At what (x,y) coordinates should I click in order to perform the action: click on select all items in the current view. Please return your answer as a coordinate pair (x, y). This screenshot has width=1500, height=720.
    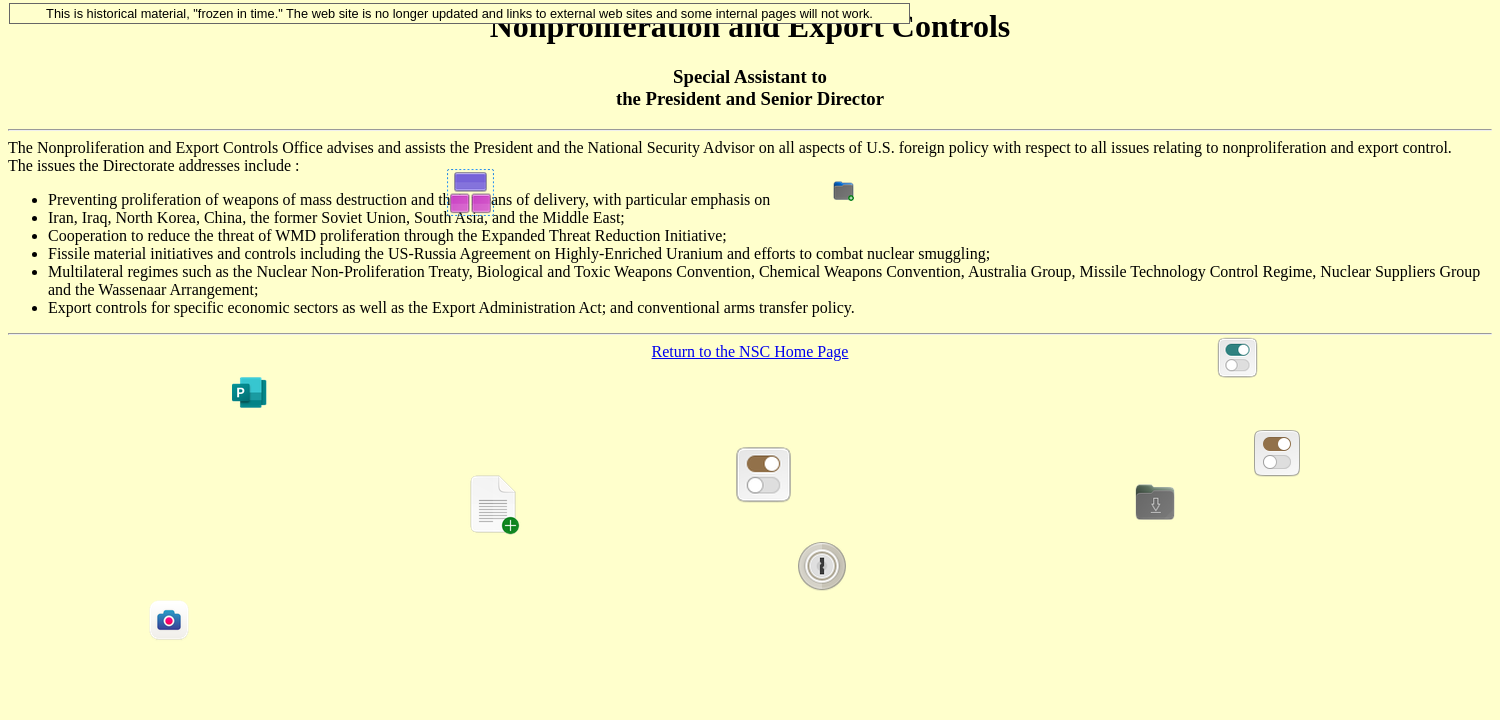
    Looking at the image, I should click on (470, 192).